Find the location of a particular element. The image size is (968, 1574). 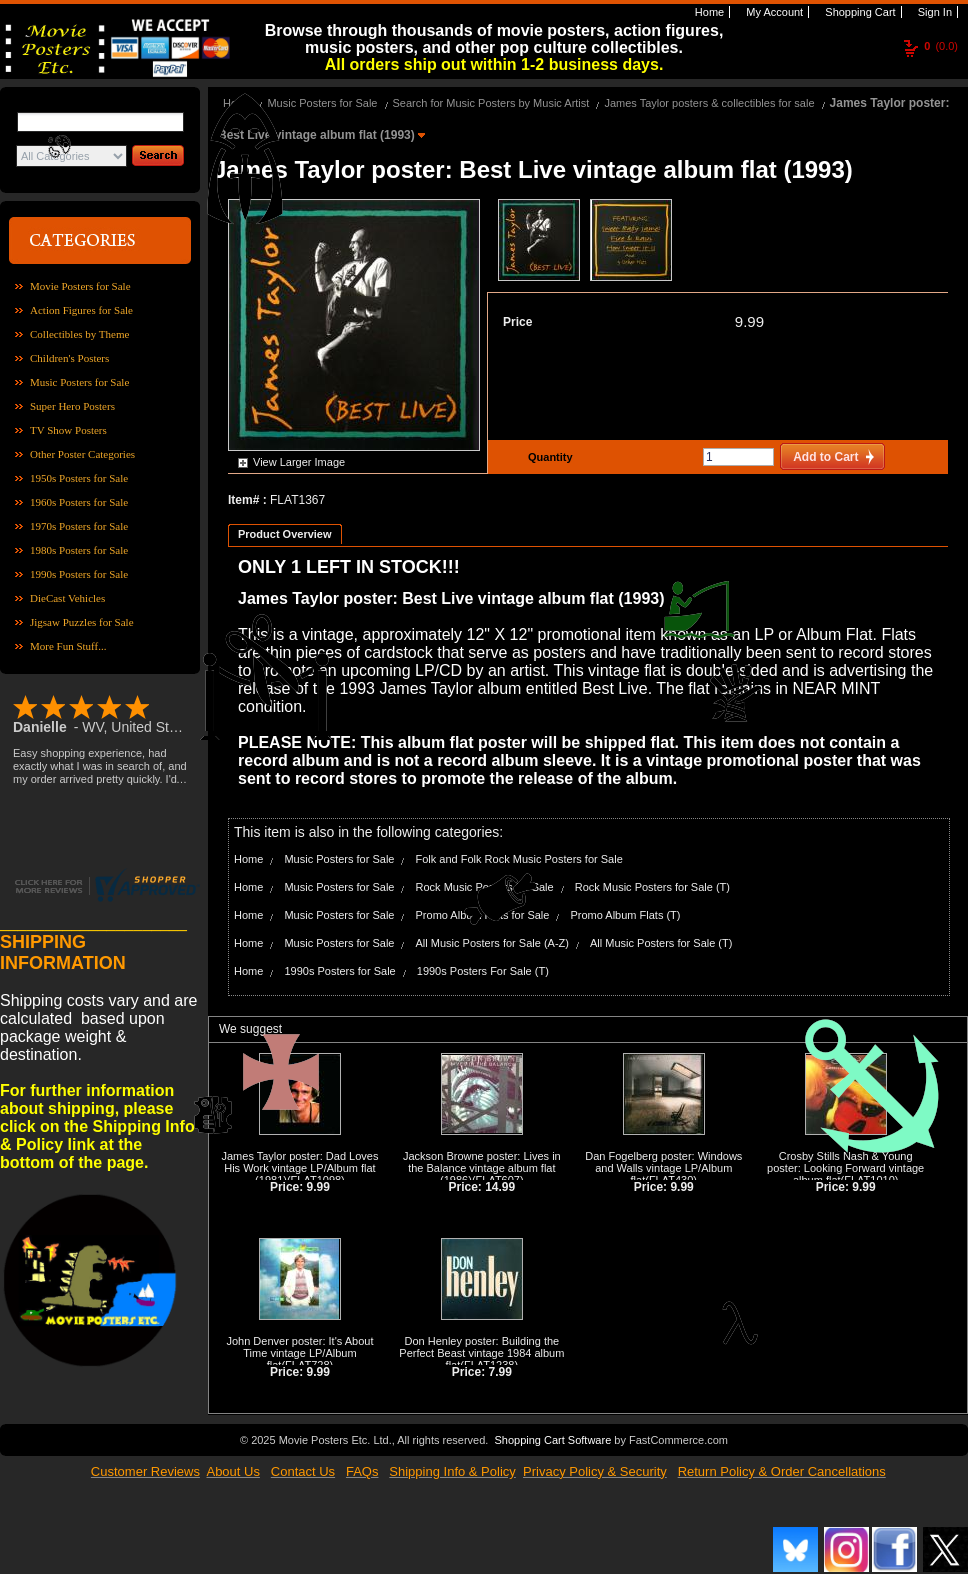

view microorganisms or bacteria in a science game is located at coordinates (59, 146).